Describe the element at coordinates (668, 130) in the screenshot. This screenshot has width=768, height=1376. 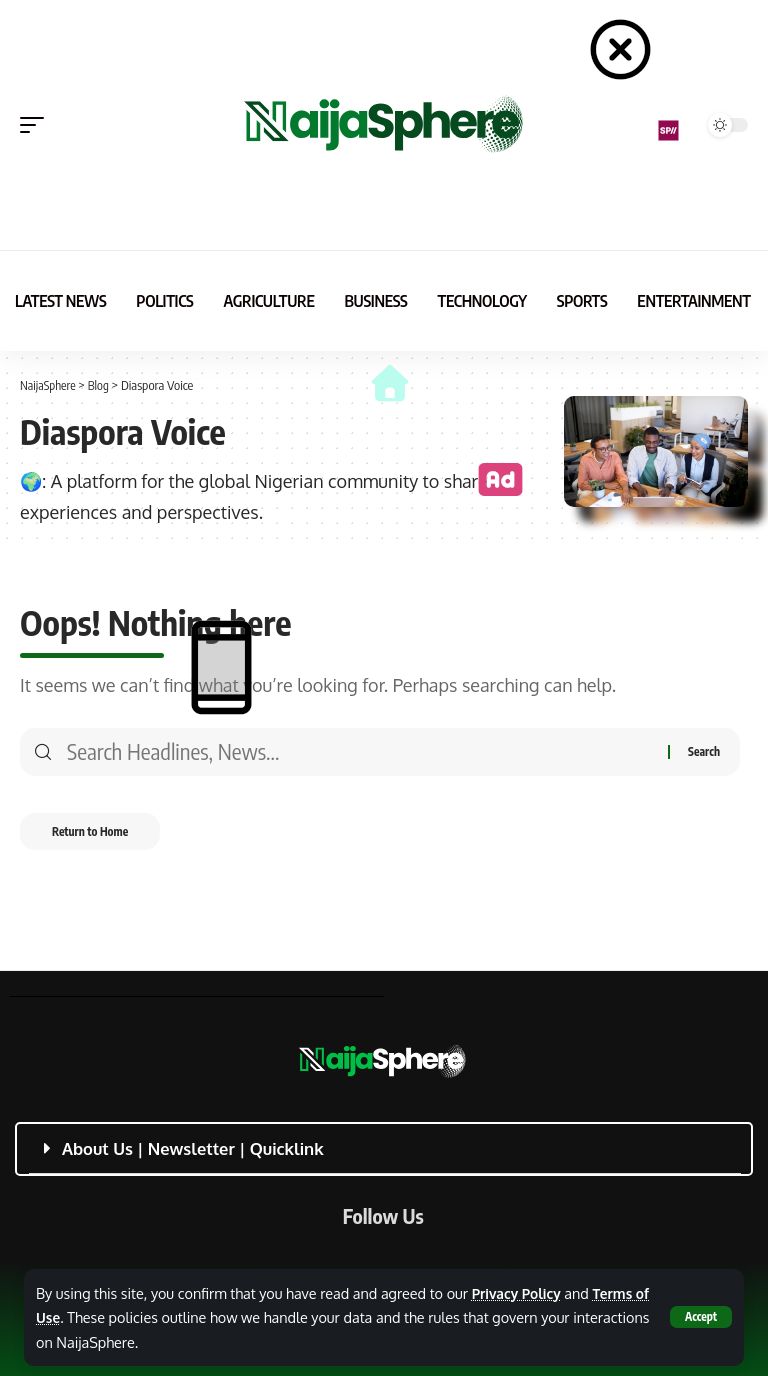
I see `stackpath company logo` at that location.